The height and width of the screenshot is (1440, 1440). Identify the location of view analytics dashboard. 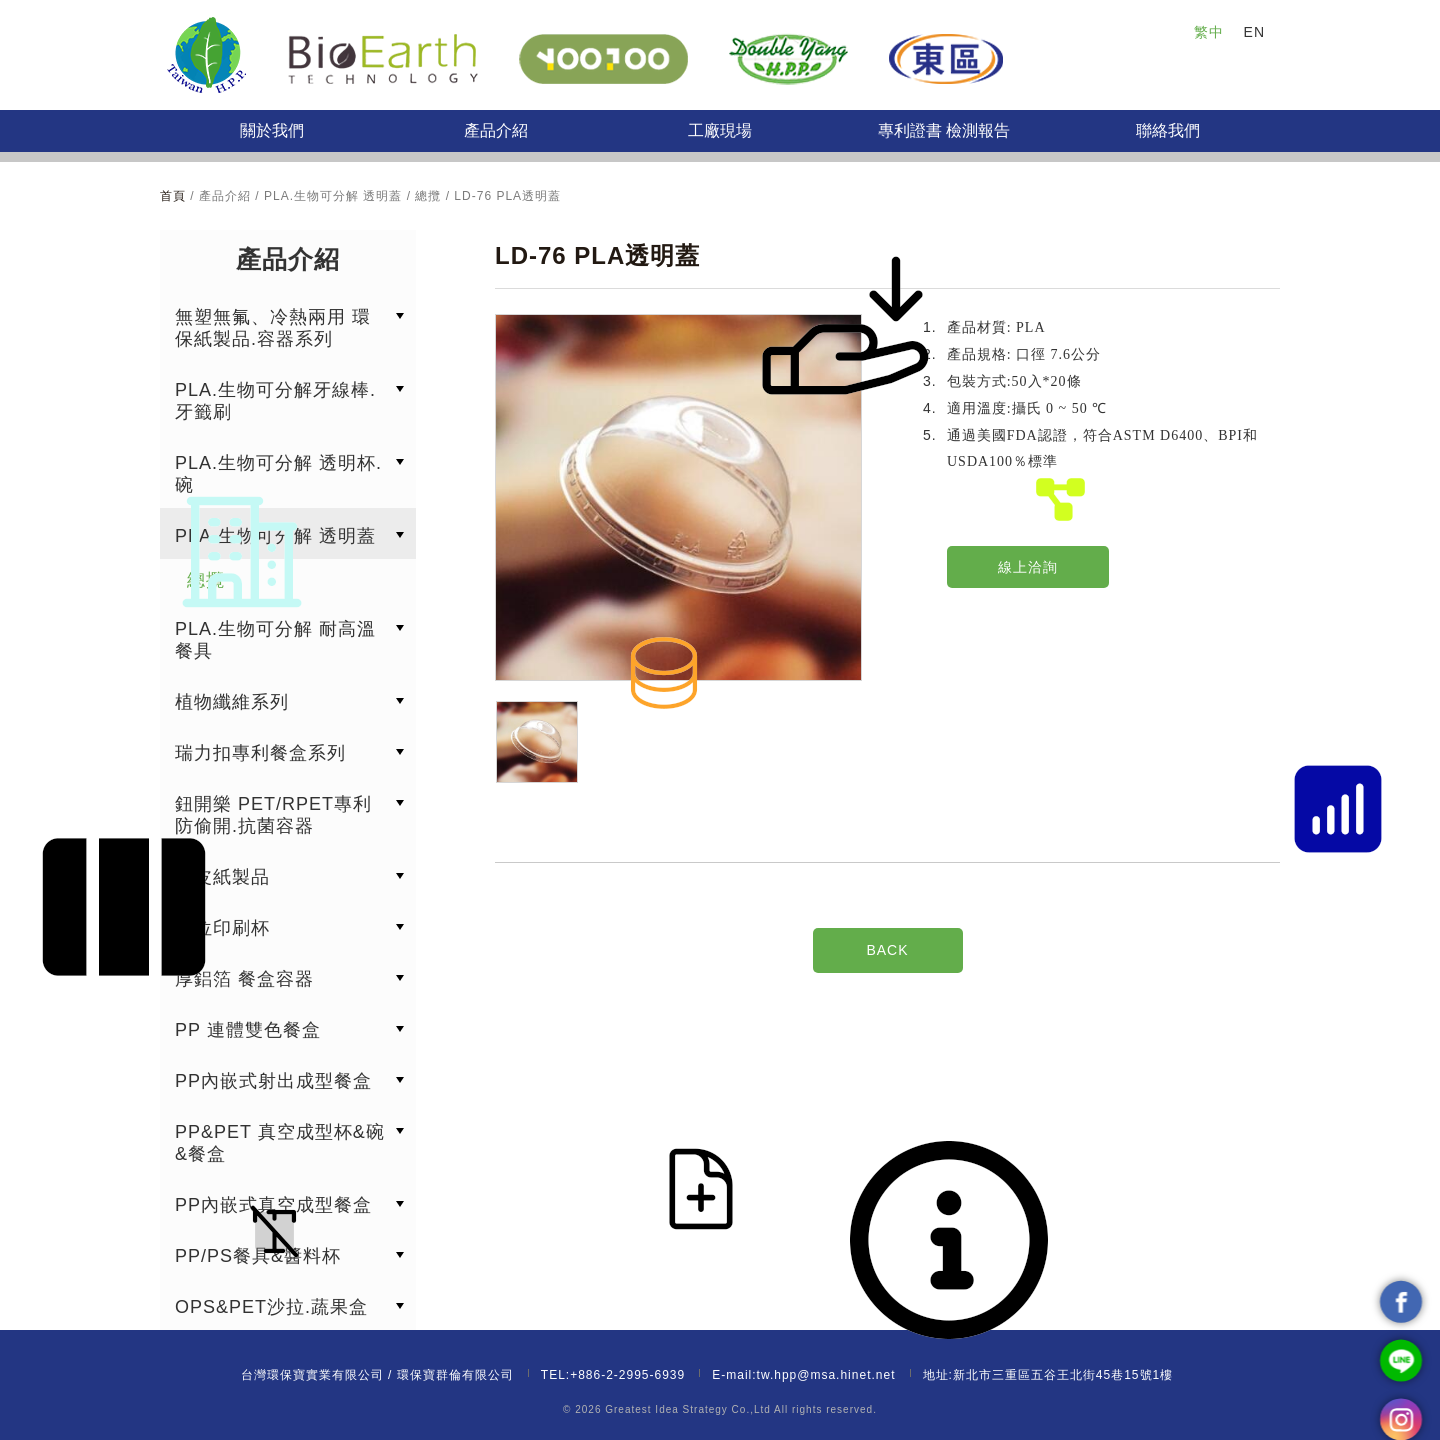
(1338, 809).